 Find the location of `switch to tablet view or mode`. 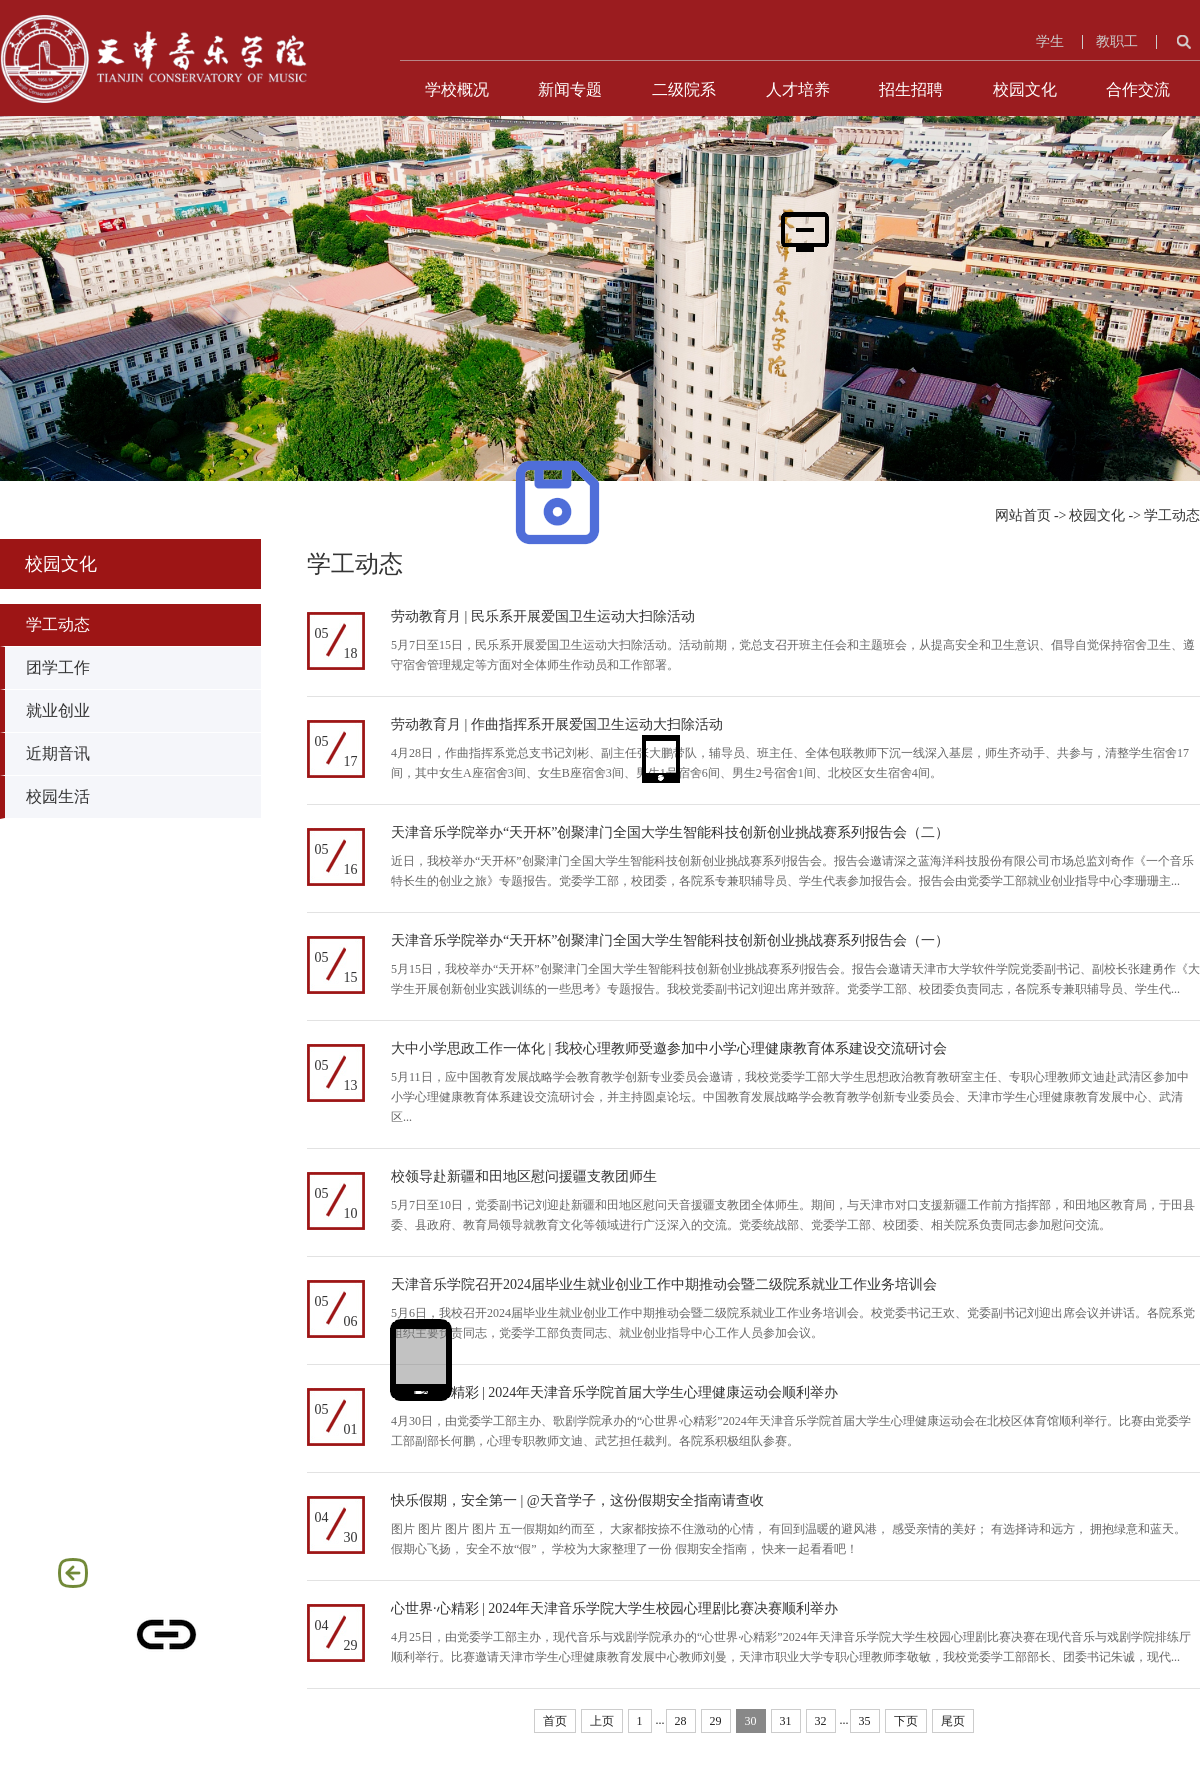

switch to tablet view or mode is located at coordinates (421, 1360).